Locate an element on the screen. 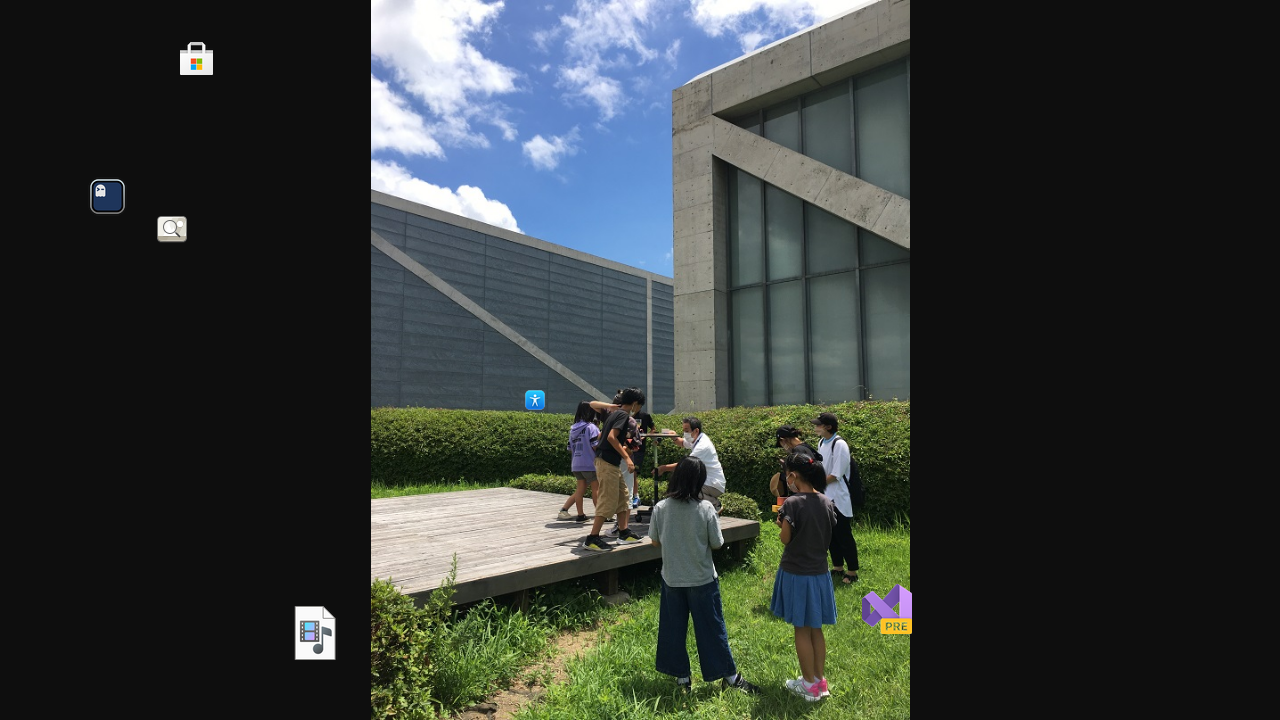 This screenshot has height=720, width=1280. open the image viewer application is located at coordinates (172, 229).